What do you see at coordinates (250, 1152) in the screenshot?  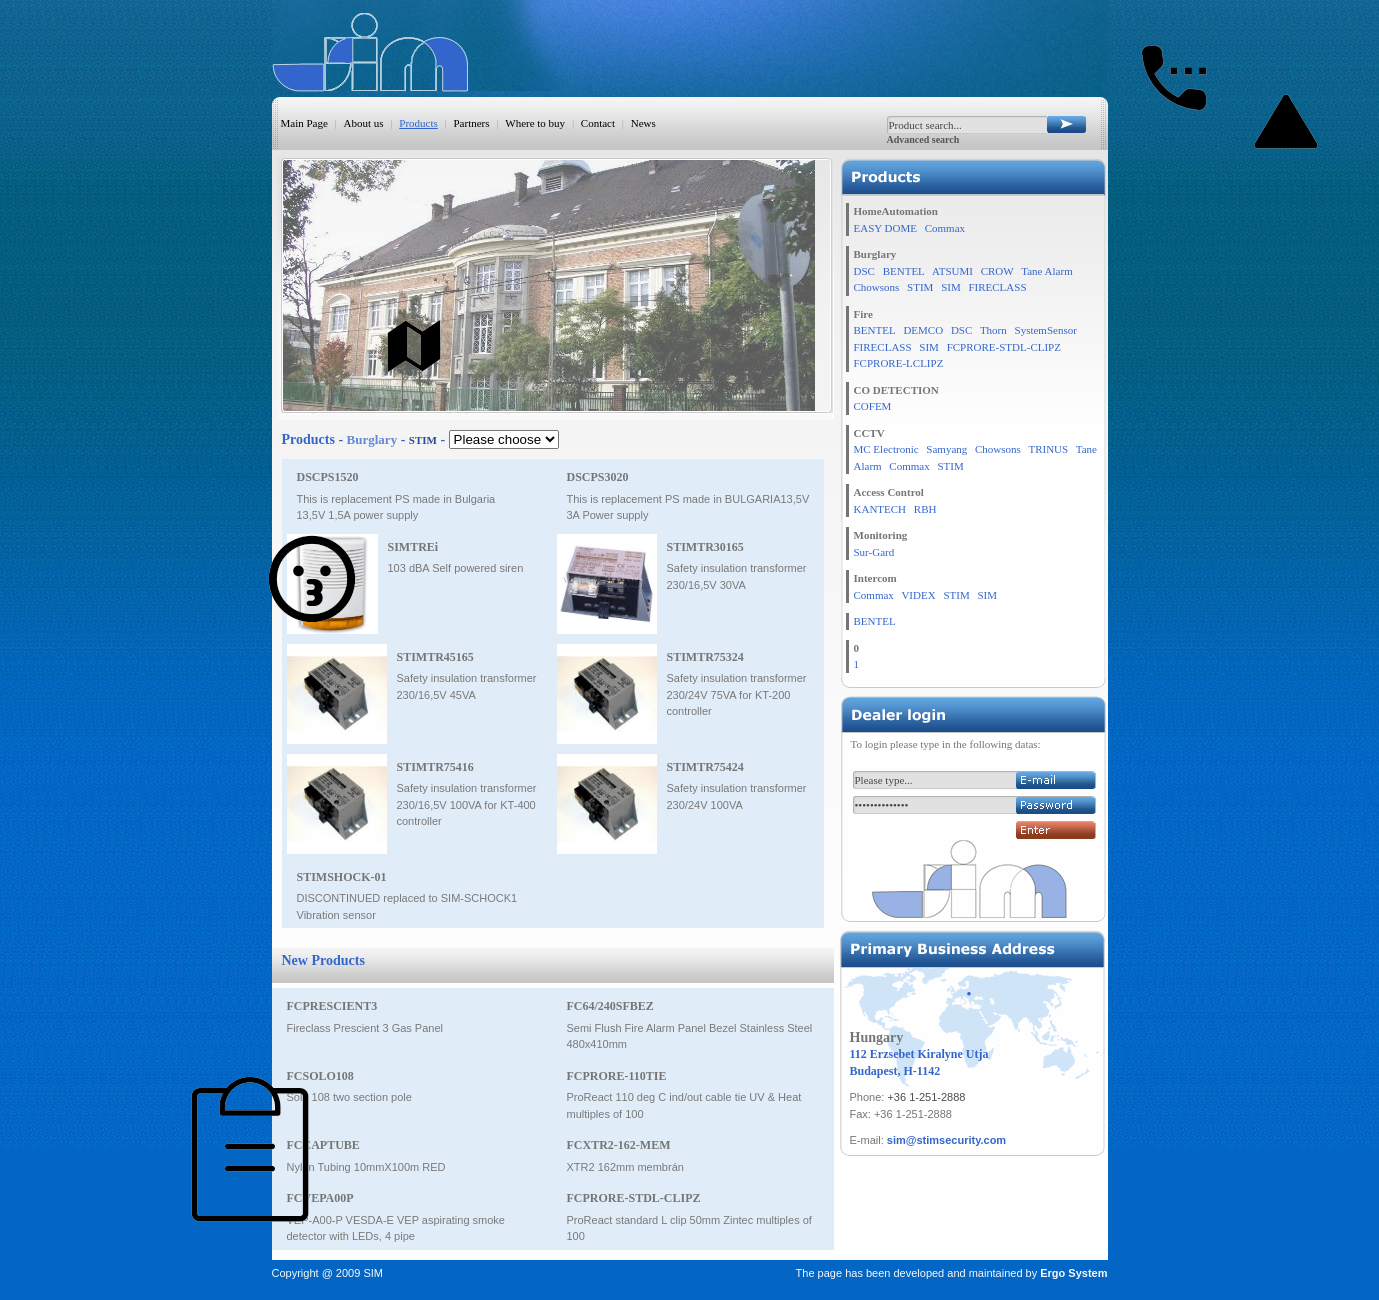 I see `view clipboard contents` at bounding box center [250, 1152].